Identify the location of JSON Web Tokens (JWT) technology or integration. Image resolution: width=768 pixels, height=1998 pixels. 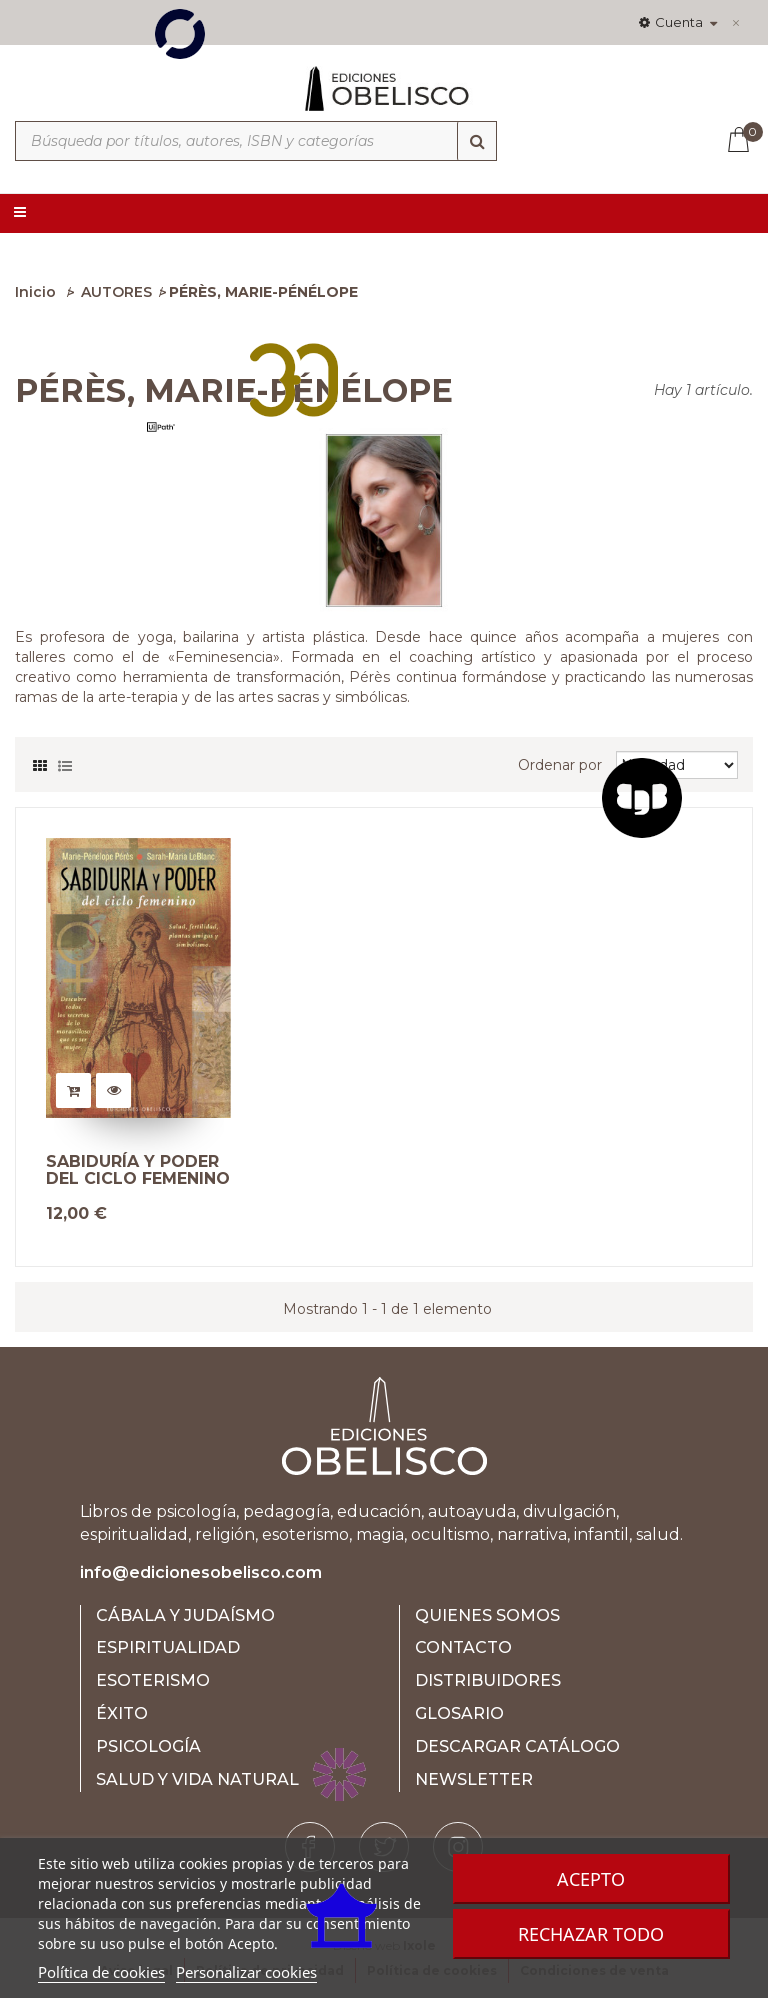
(339, 1774).